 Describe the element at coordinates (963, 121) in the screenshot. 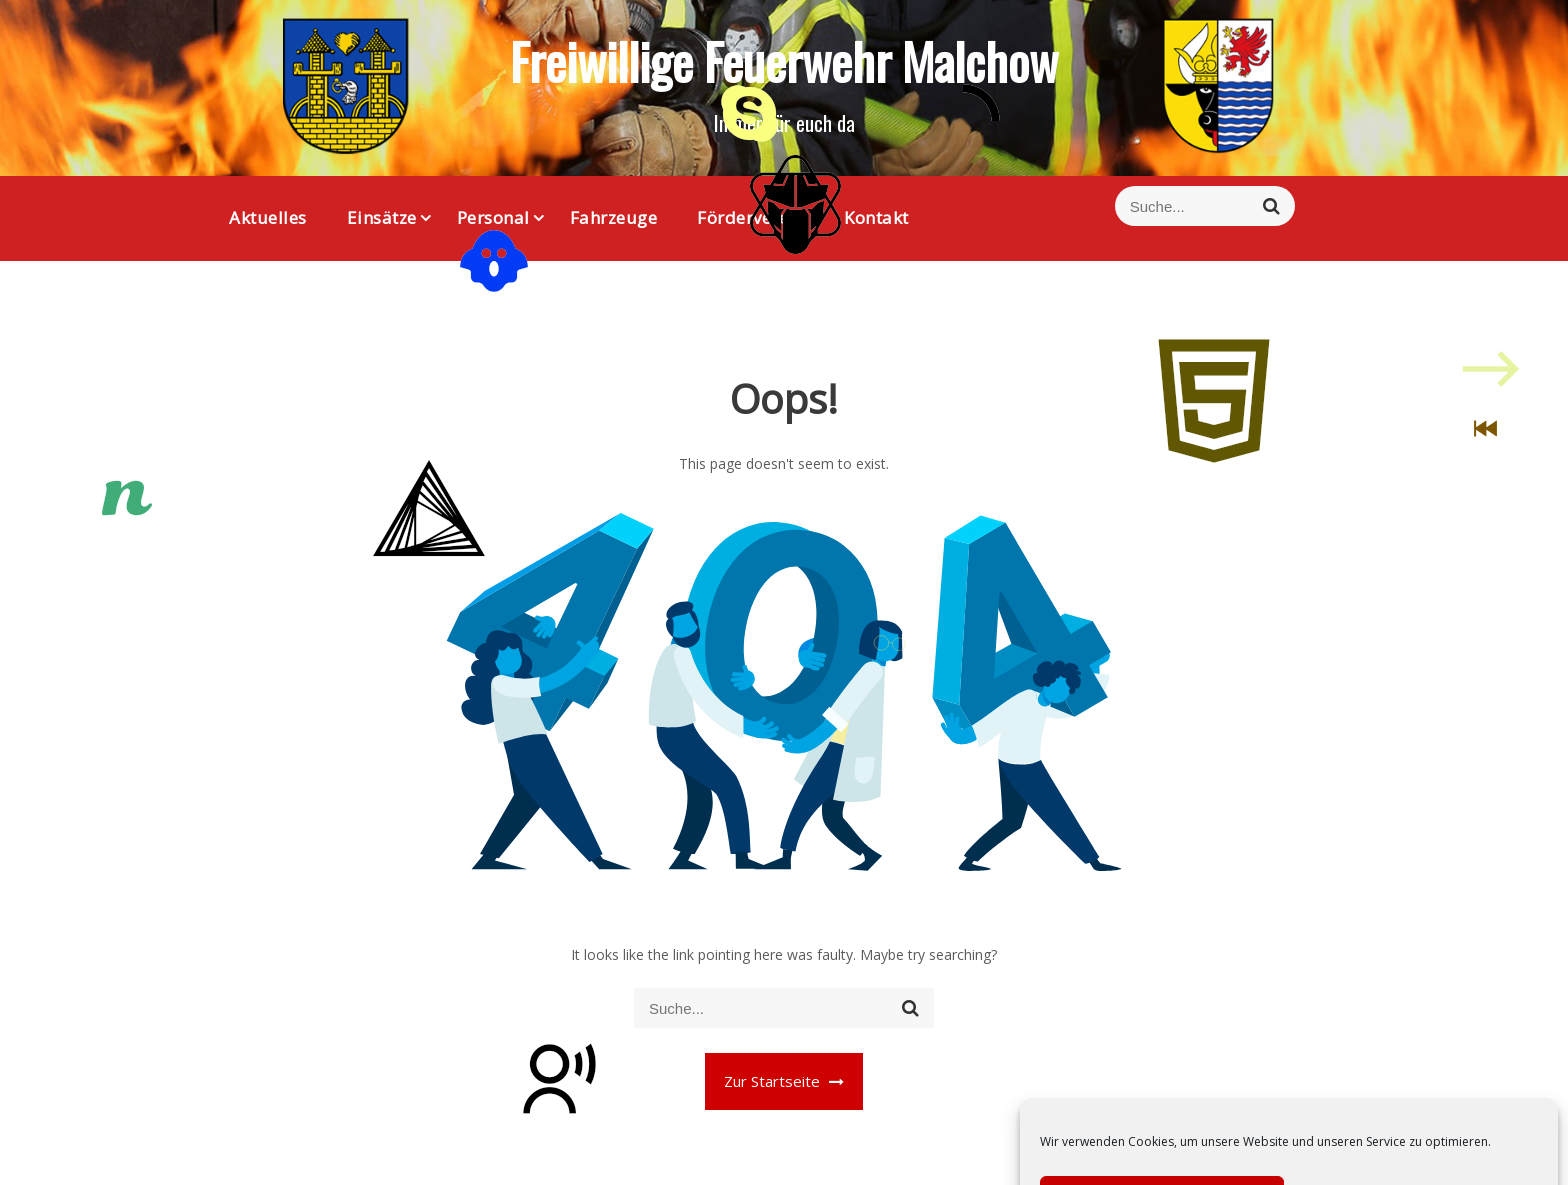

I see `indicates content is loading` at that location.